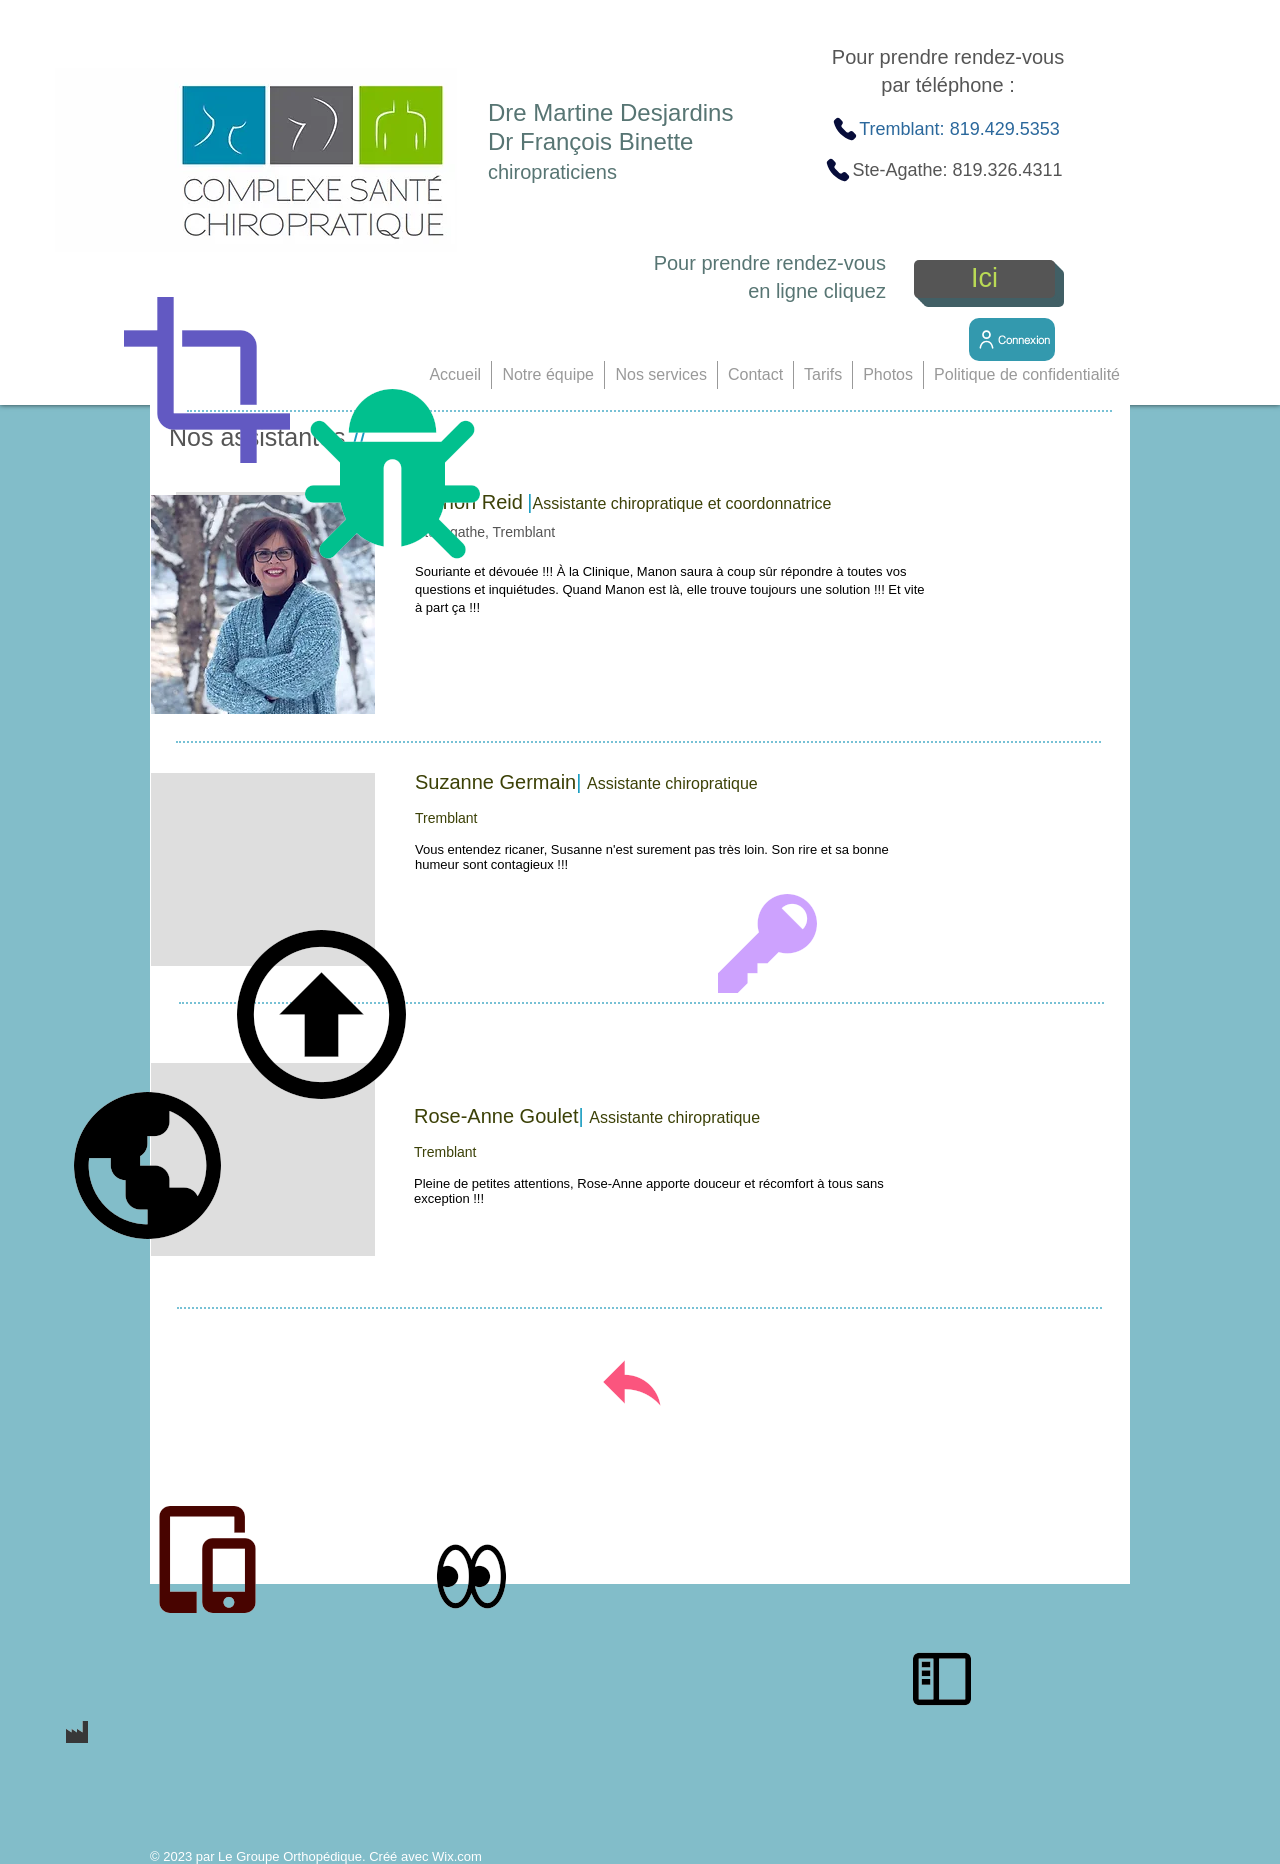  What do you see at coordinates (207, 1559) in the screenshot?
I see `manage connected mobile devices` at bounding box center [207, 1559].